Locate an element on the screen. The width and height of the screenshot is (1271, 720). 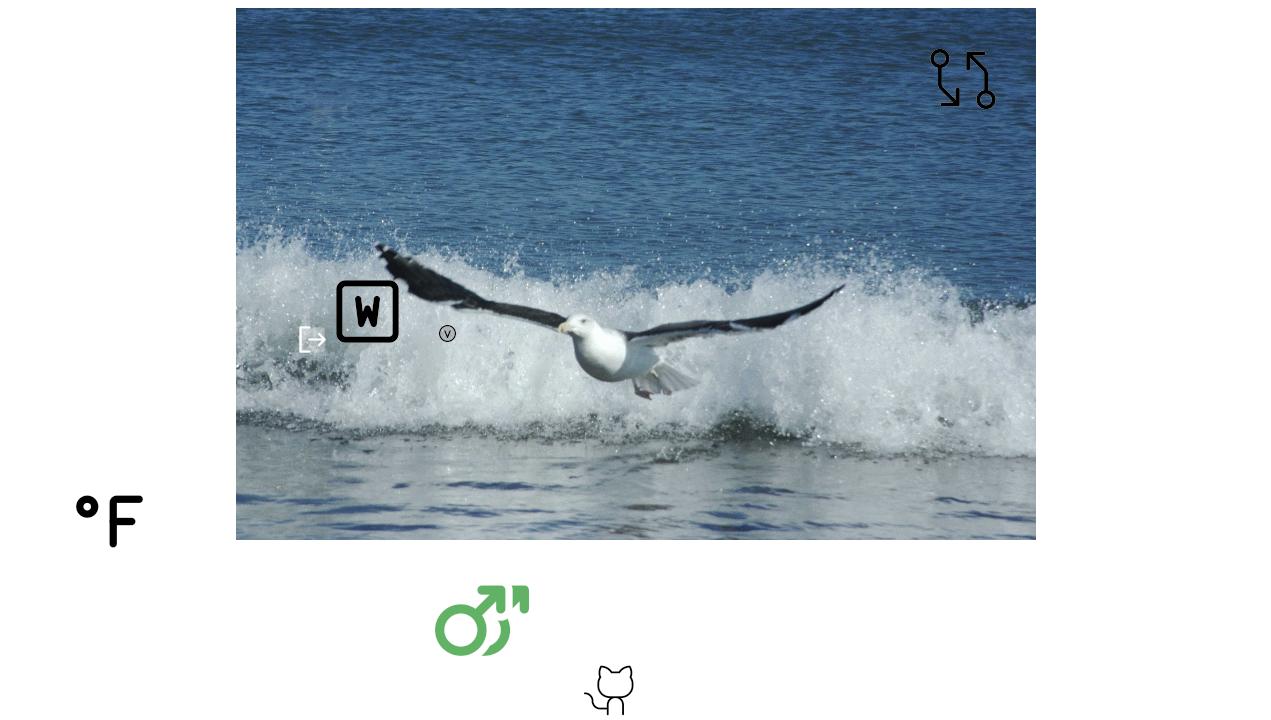
indicates an item or option labeled "V" is located at coordinates (447, 333).